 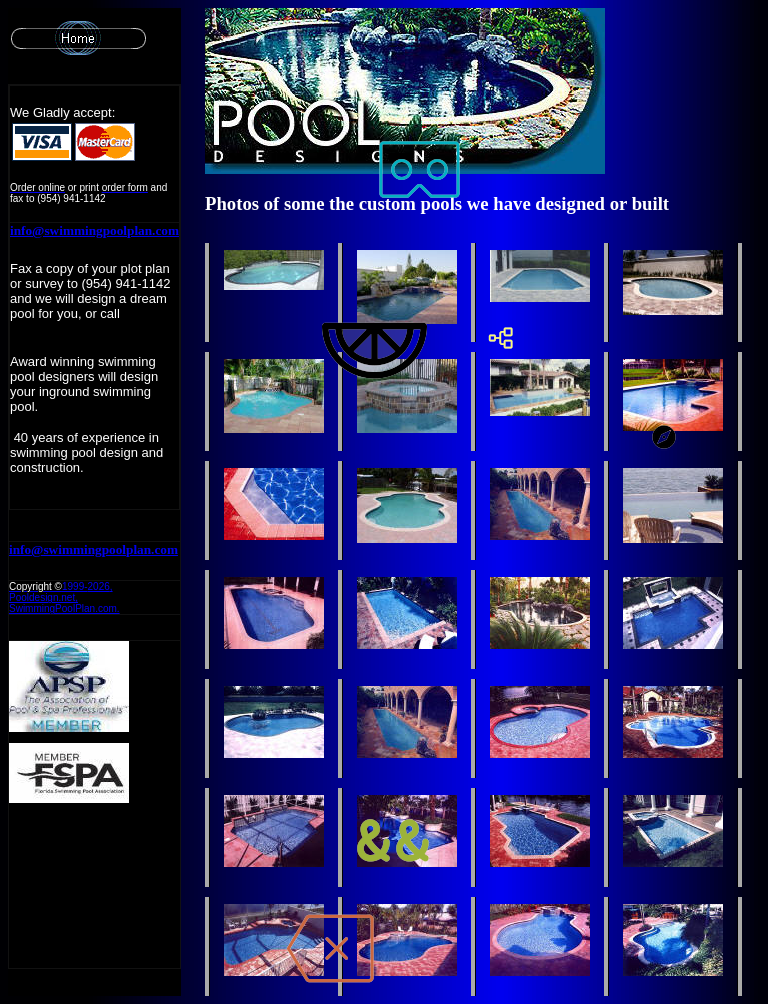 I want to click on delete the previous character, so click(x=333, y=948).